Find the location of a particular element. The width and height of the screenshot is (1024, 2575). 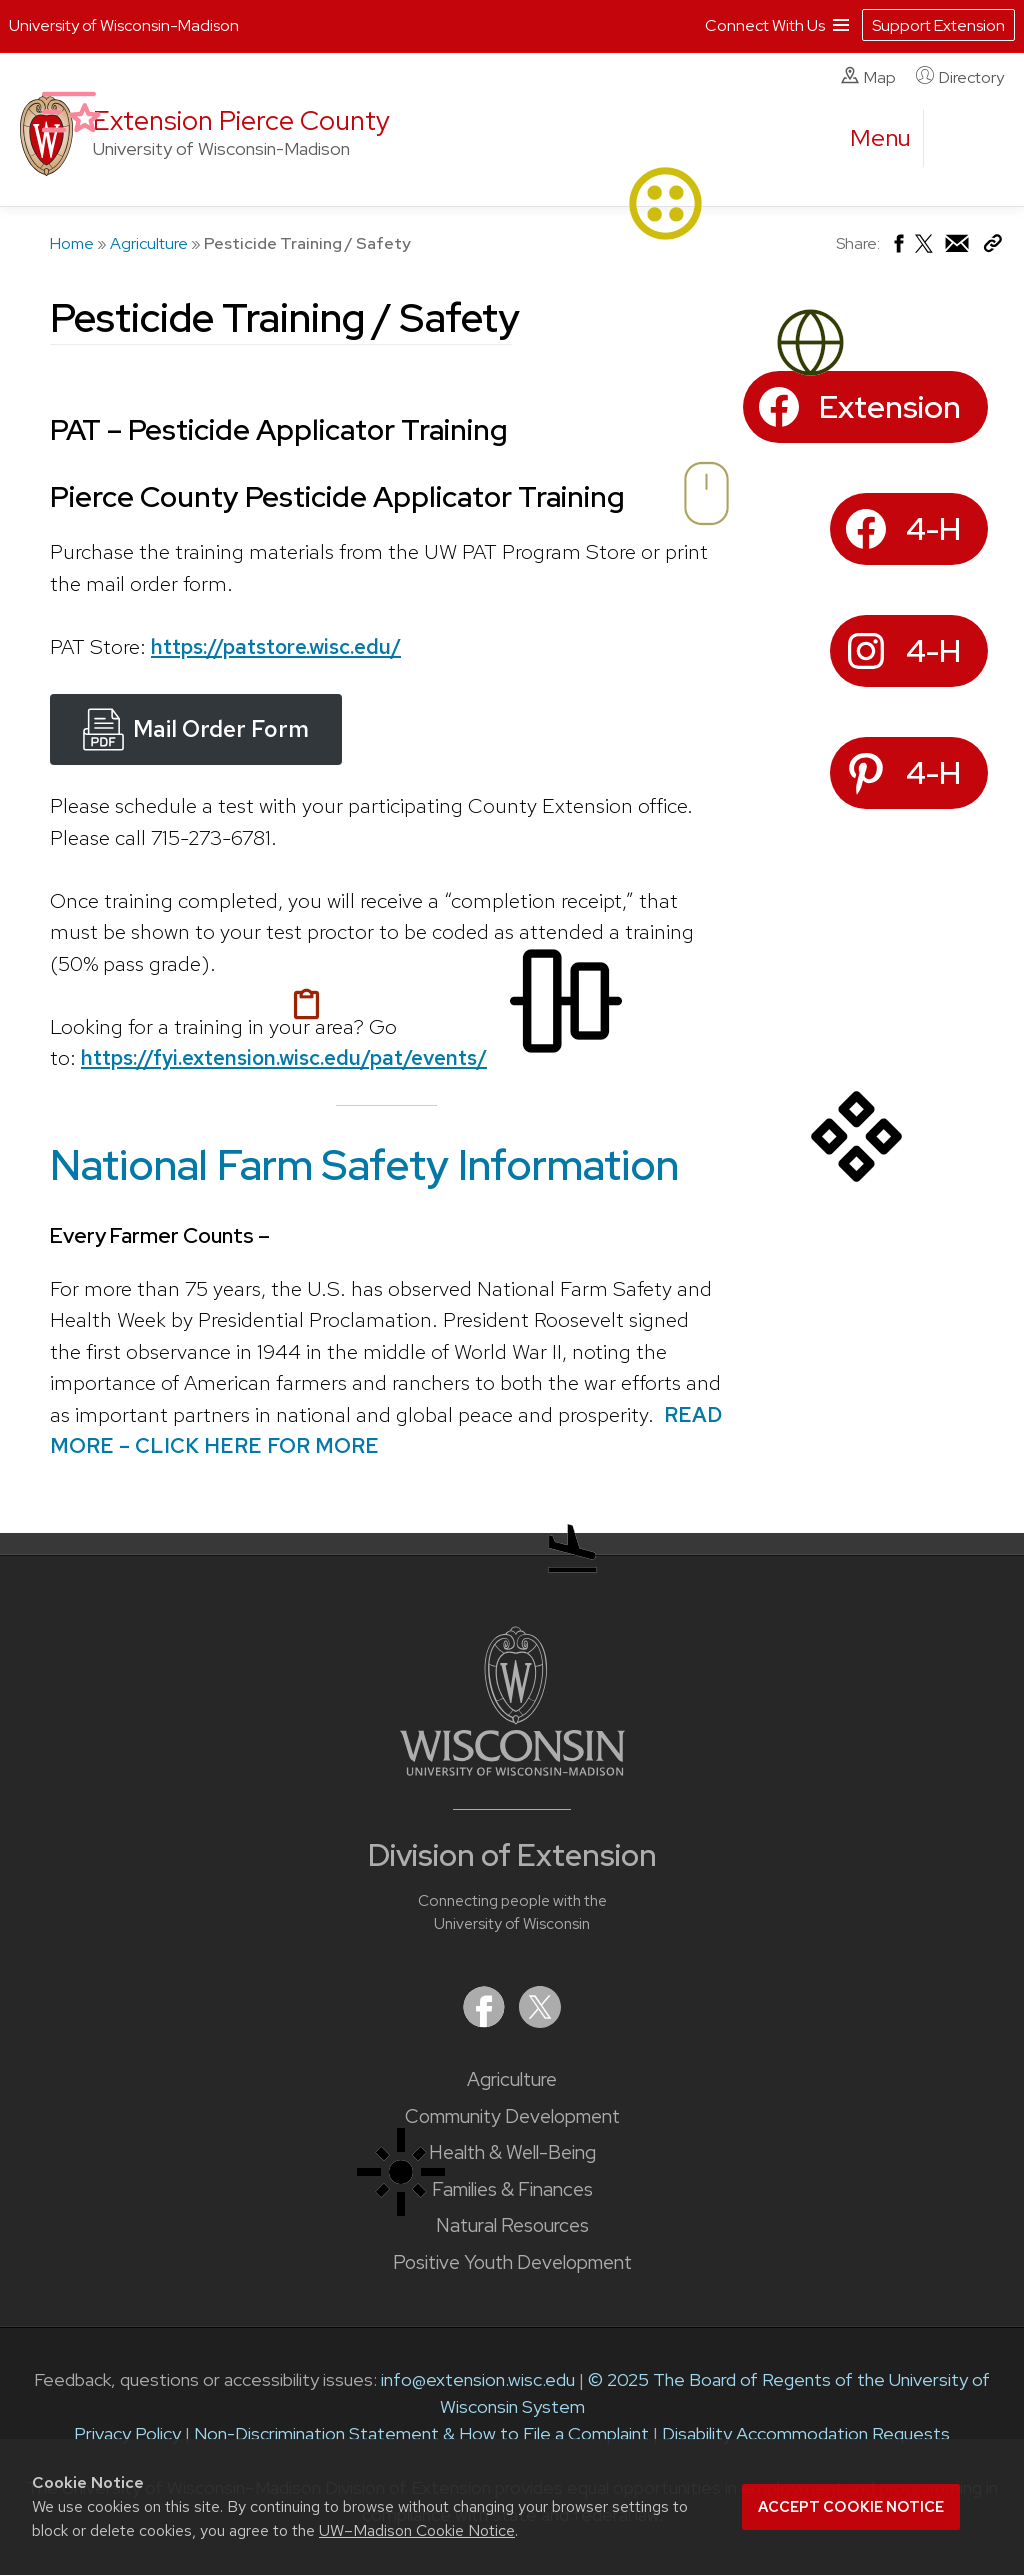

indicates an arriving flight is located at coordinates (572, 1549).